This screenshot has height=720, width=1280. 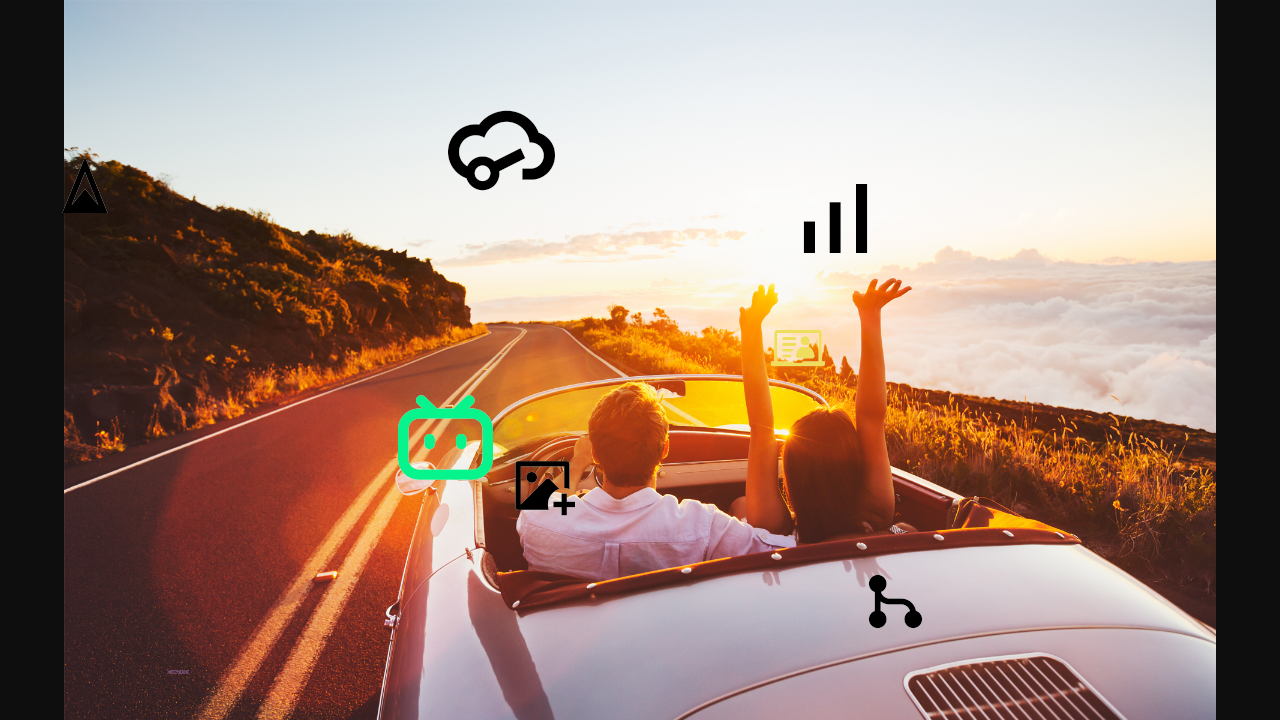 What do you see at coordinates (501, 150) in the screenshot?
I see `open EasyEDA circuit design application` at bounding box center [501, 150].